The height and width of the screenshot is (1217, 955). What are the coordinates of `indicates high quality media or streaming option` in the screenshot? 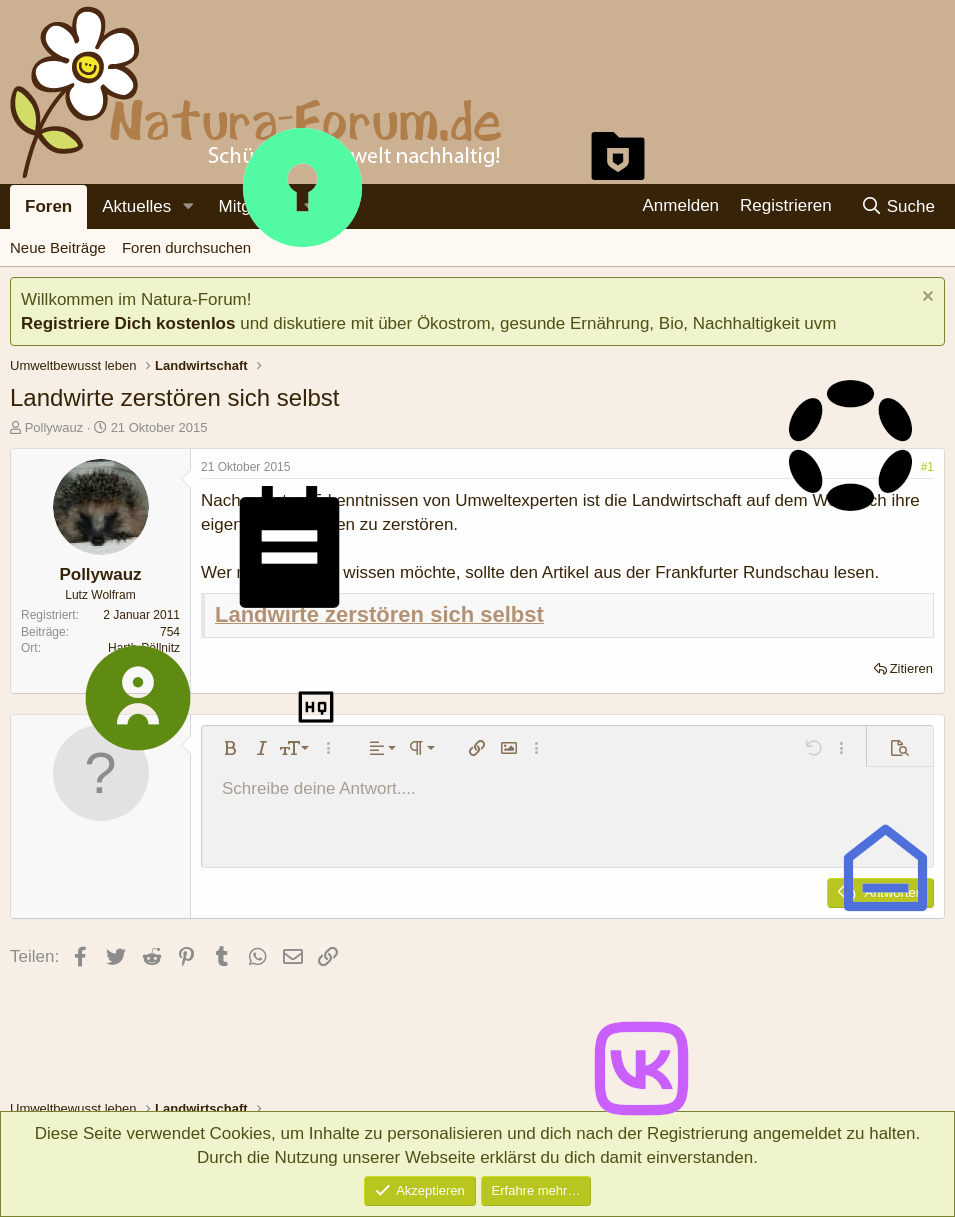 It's located at (316, 707).